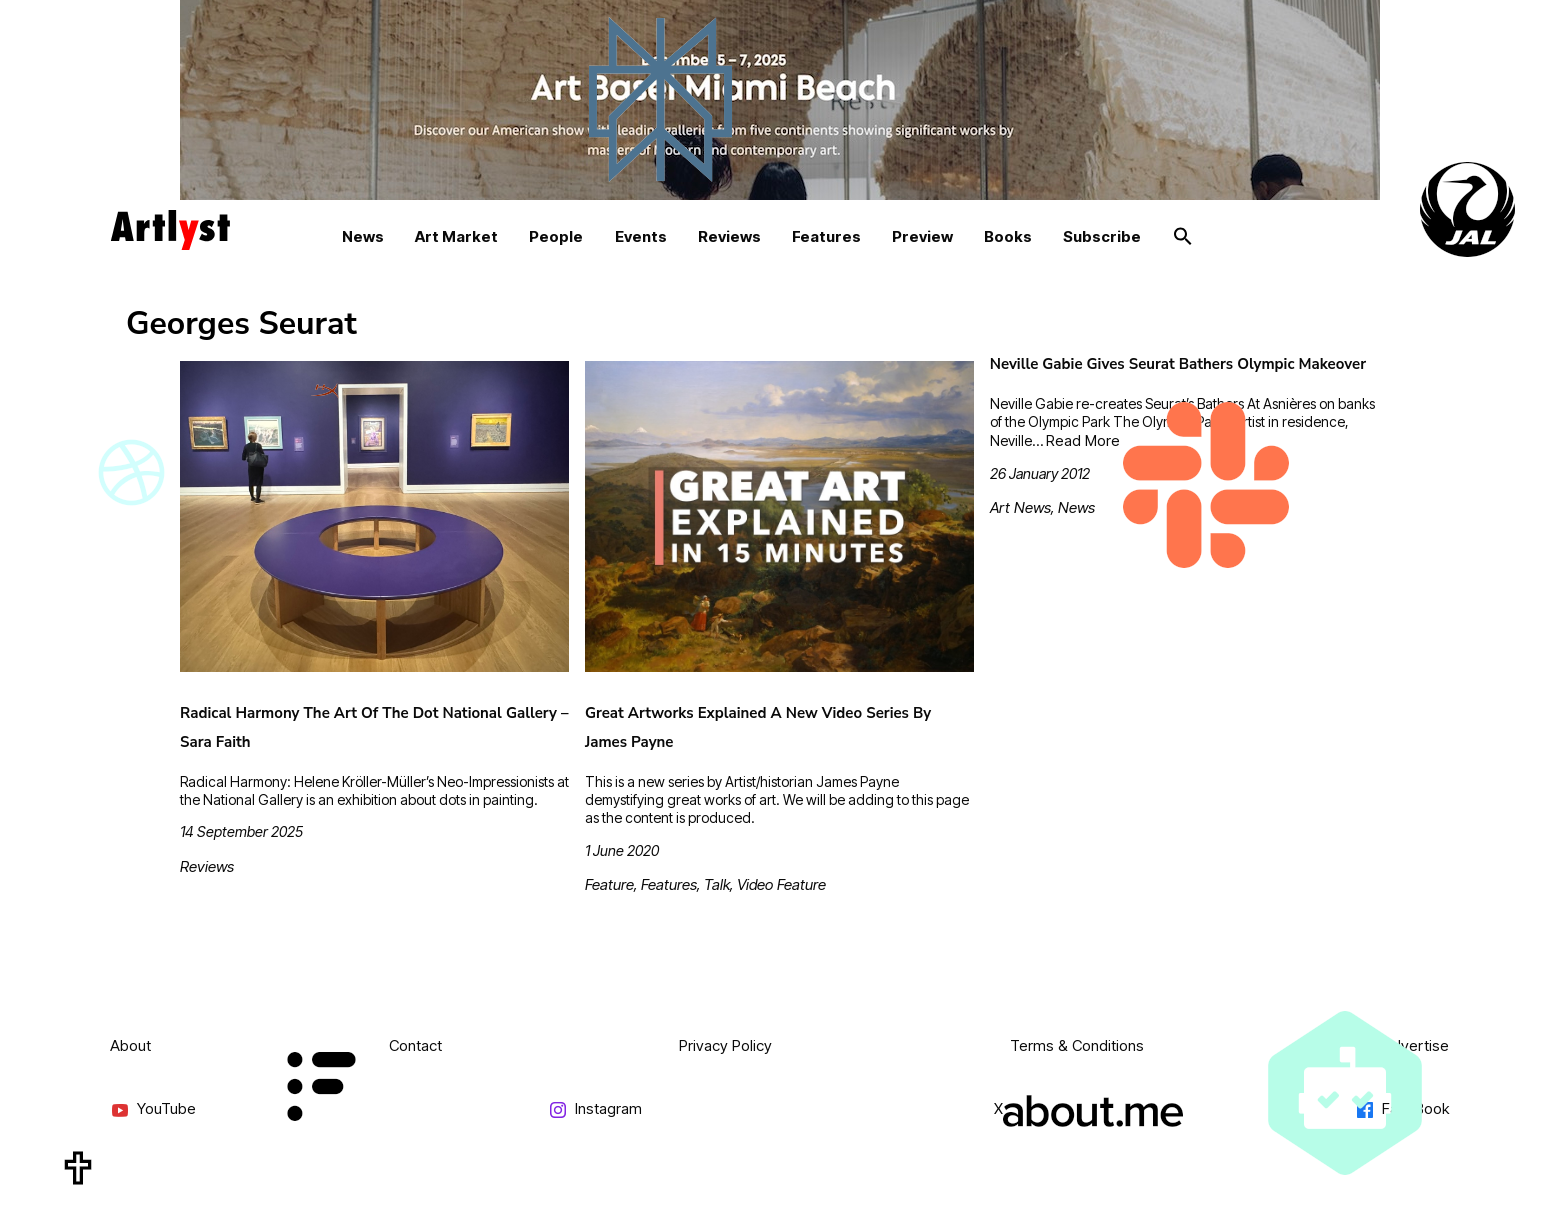 This screenshot has height=1227, width=1559. What do you see at coordinates (325, 391) in the screenshot?
I see `HyperX brand logo` at bounding box center [325, 391].